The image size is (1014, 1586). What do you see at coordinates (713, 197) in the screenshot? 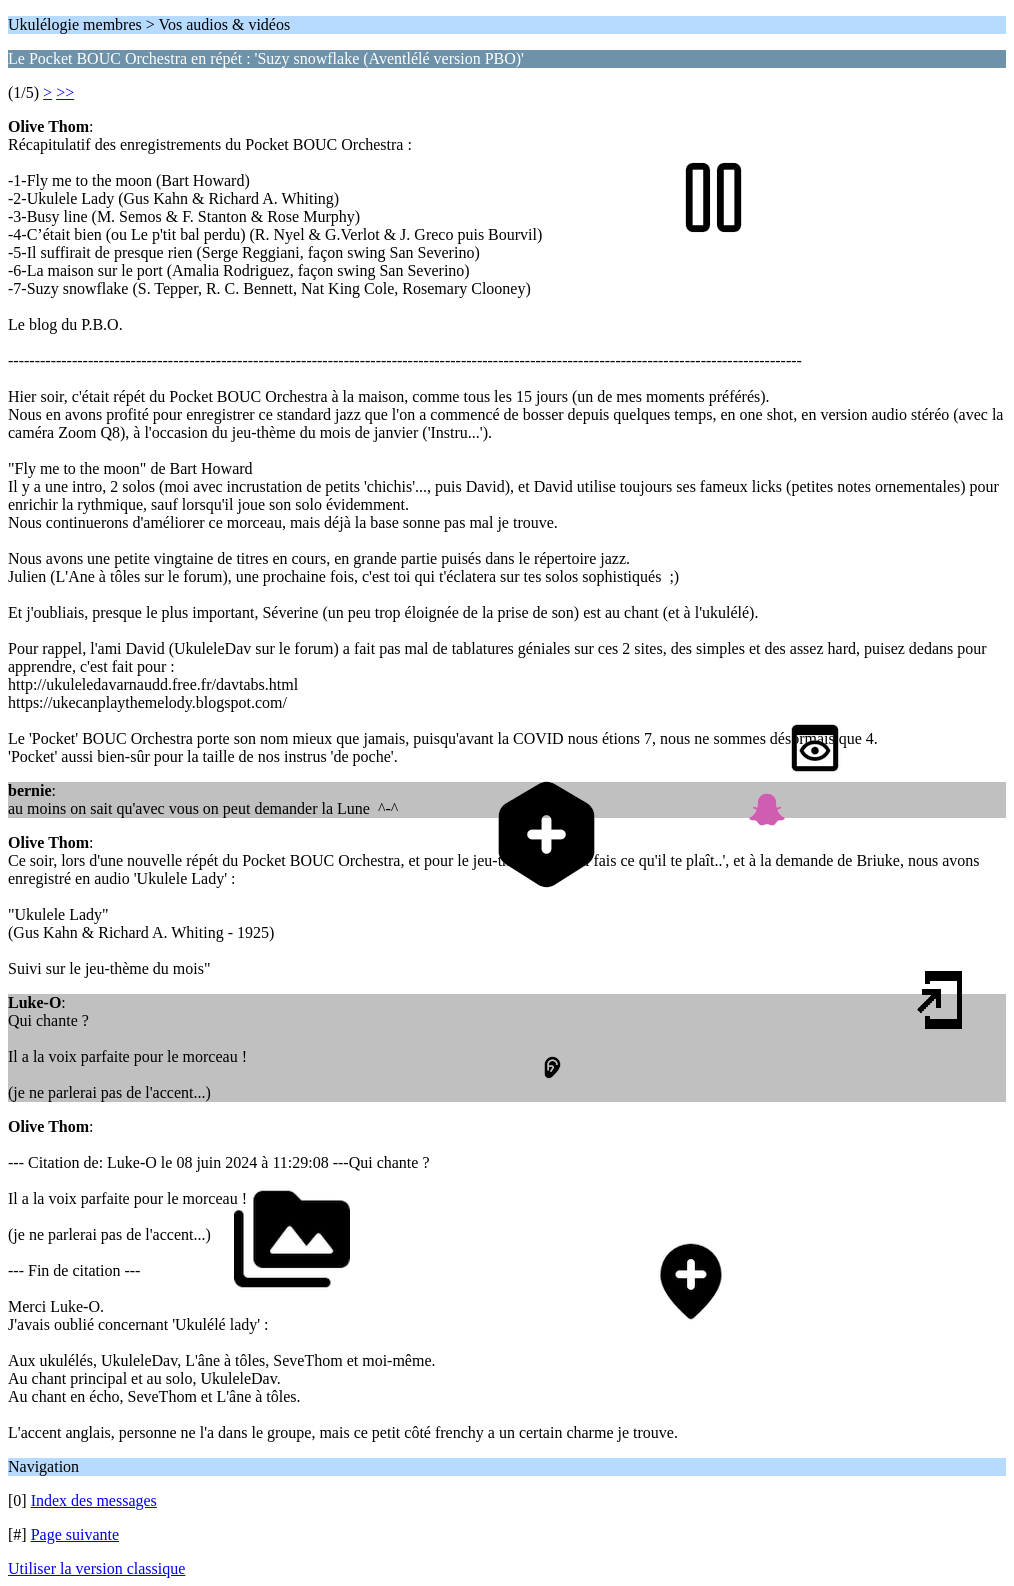
I see `pause media playback` at bounding box center [713, 197].